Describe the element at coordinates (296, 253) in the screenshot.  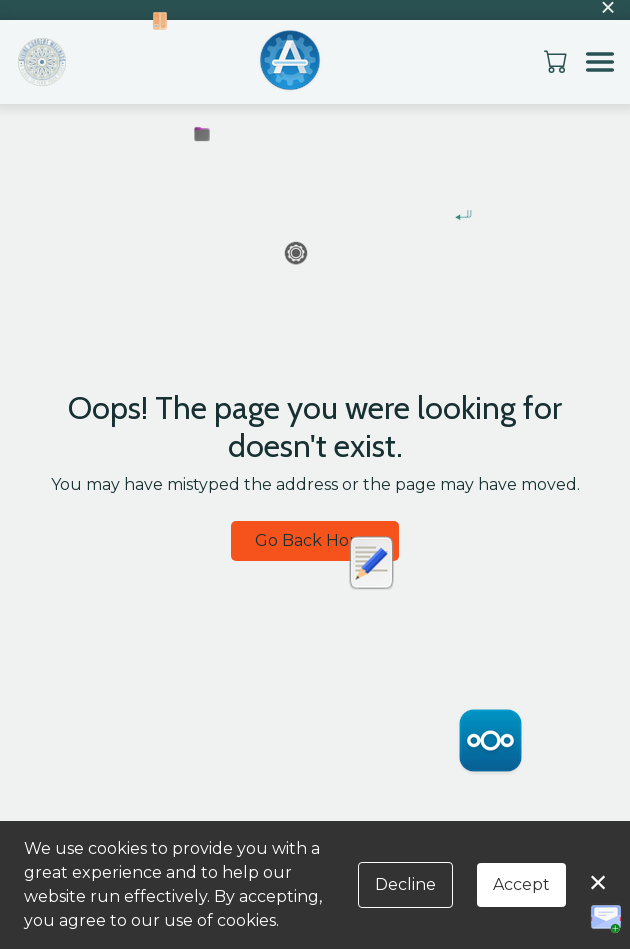
I see `indicates a system file or setting` at that location.